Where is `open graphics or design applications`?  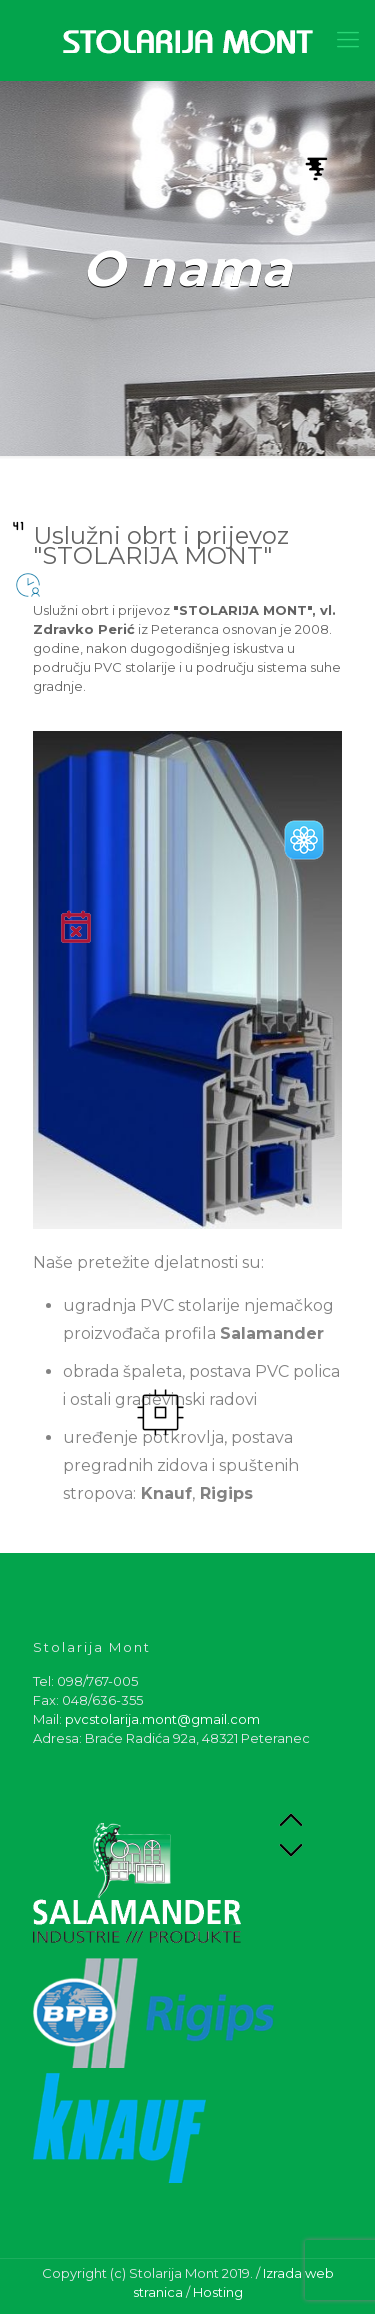 open graphics or design applications is located at coordinates (304, 840).